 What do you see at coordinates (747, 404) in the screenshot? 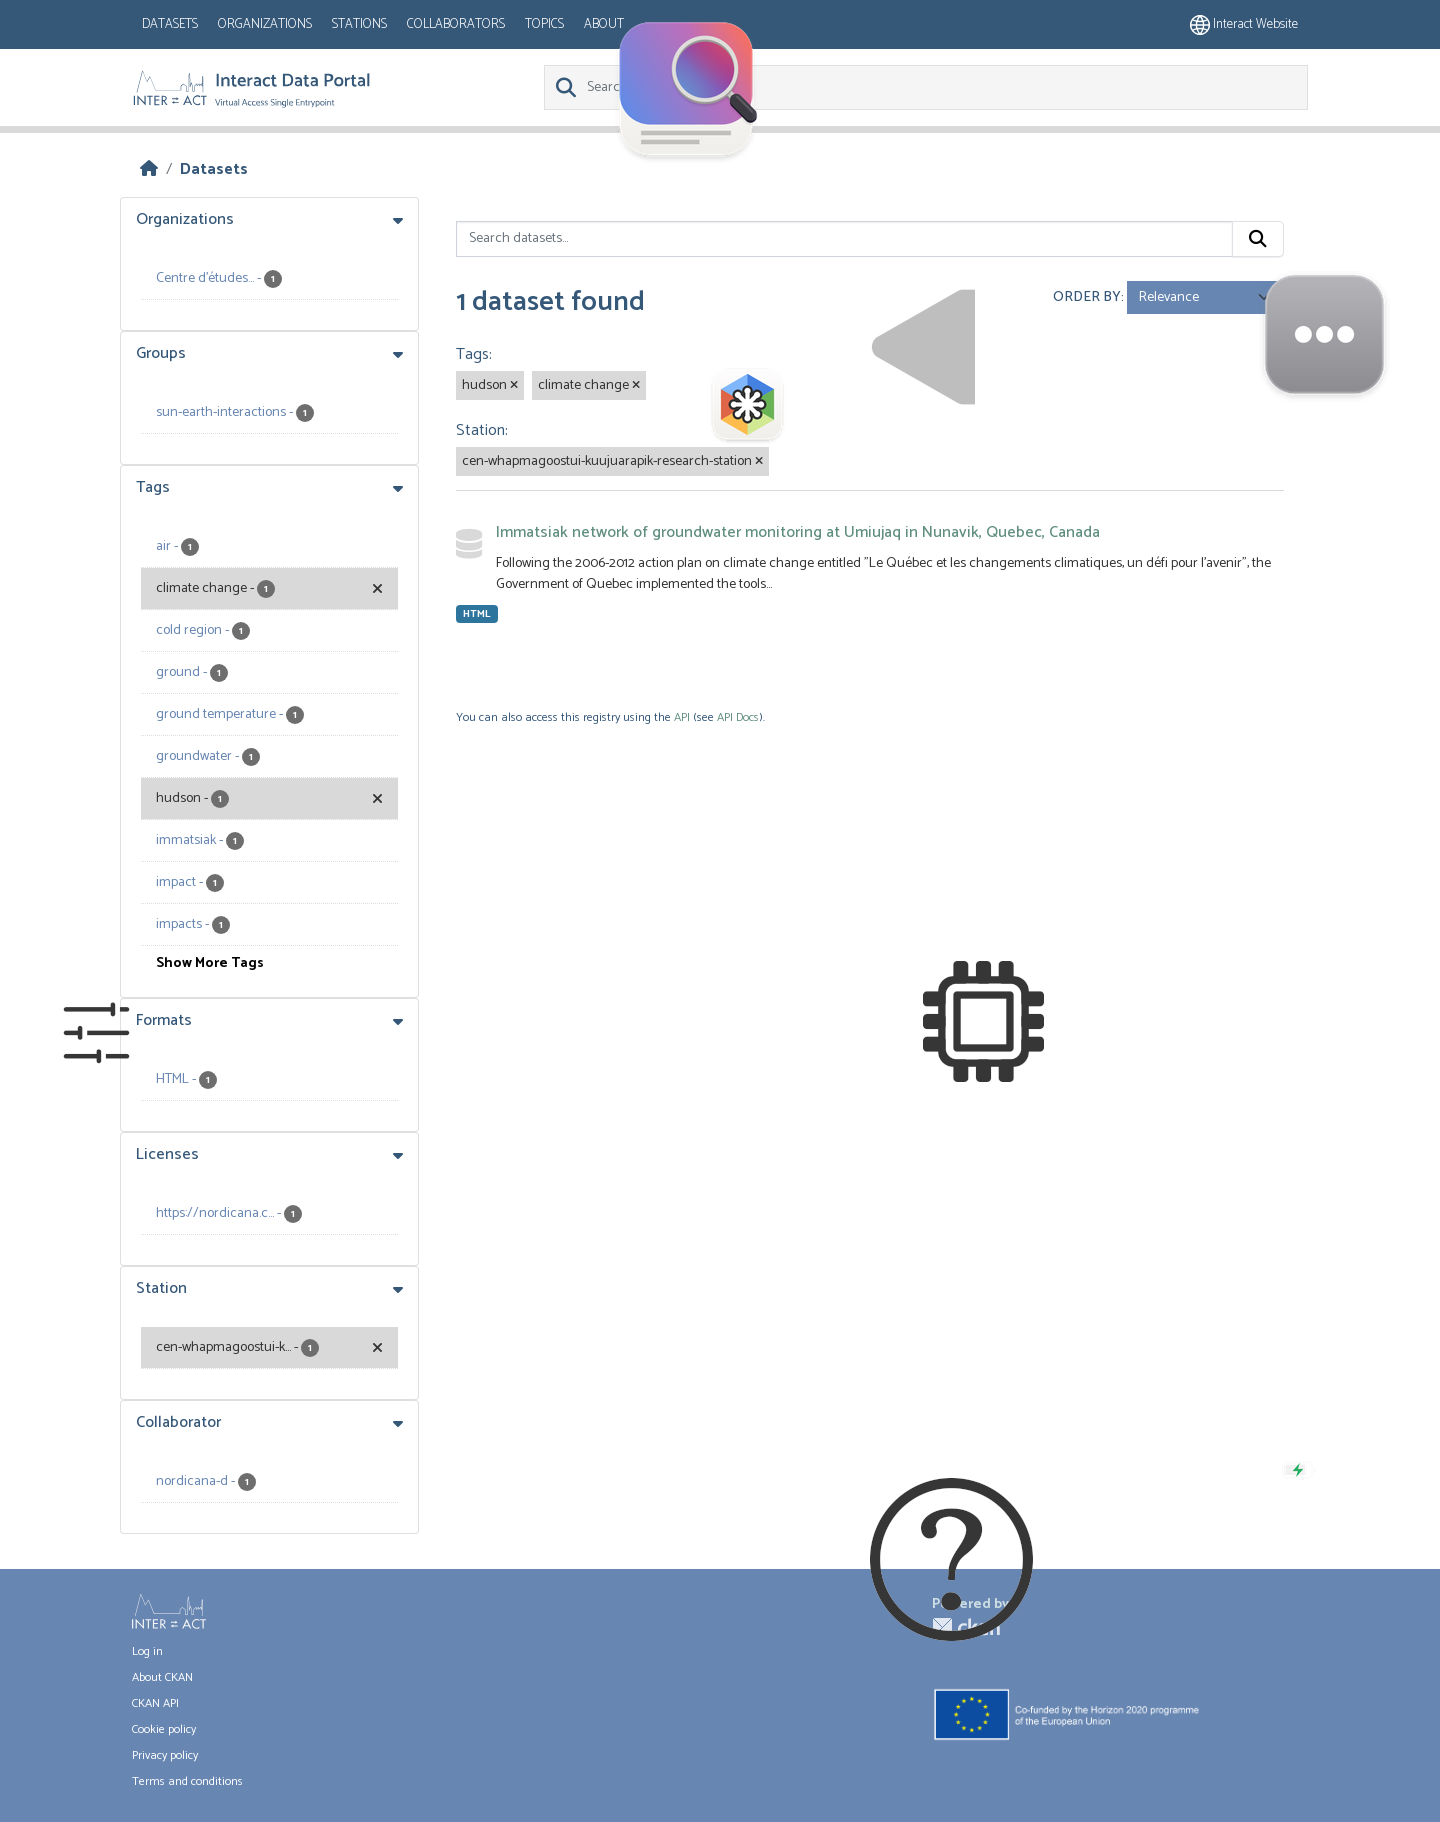
I see `open boxy svg vector graphics editor` at bounding box center [747, 404].